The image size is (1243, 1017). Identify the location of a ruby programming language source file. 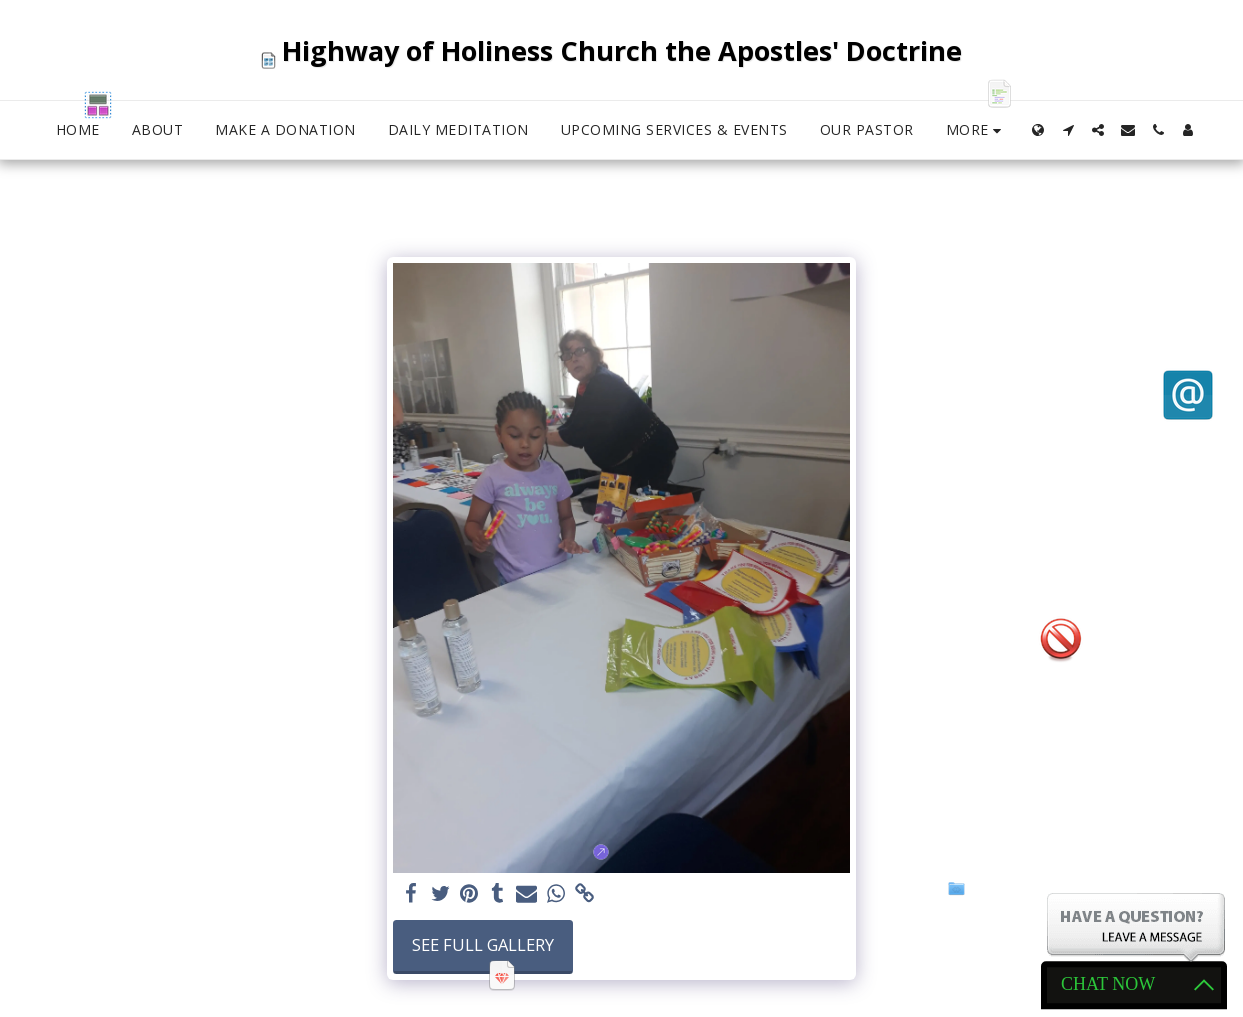
(502, 975).